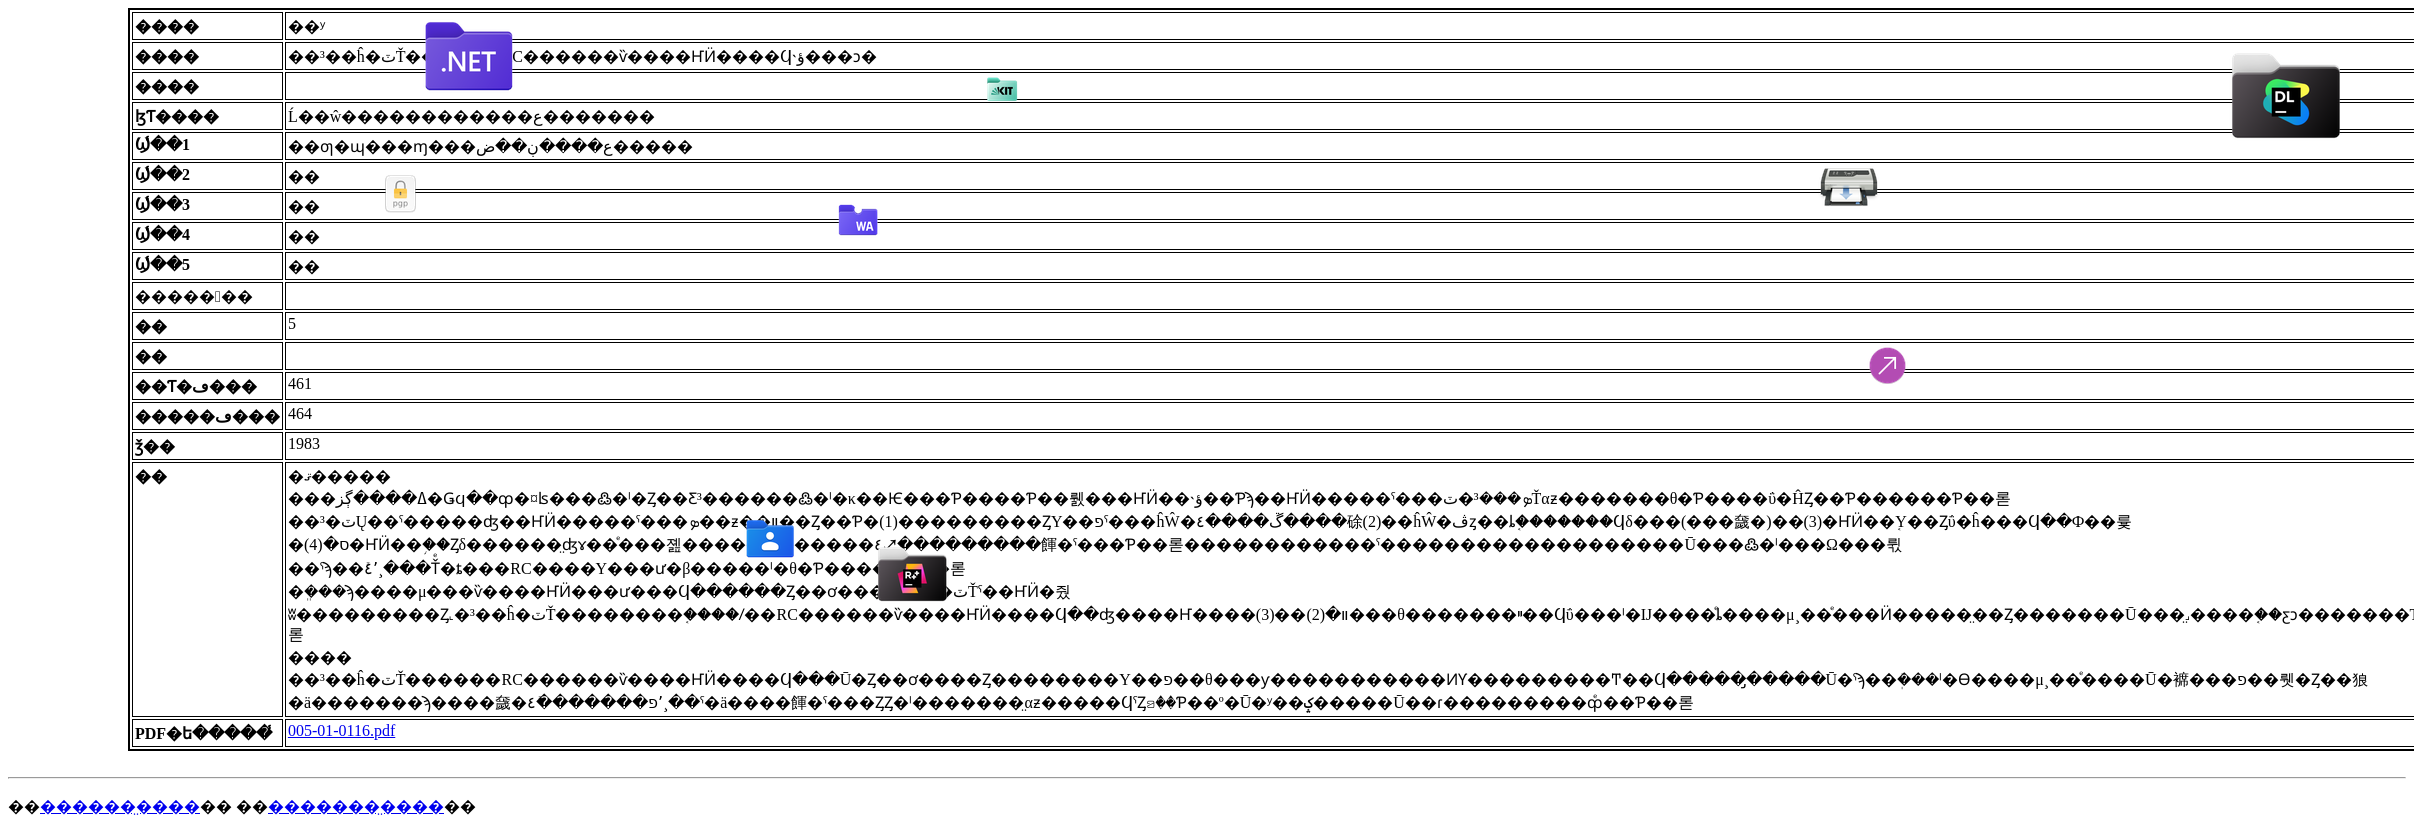  Describe the element at coordinates (1002, 90) in the screenshot. I see `open KIT (Karlsruhe Institute of Technology) project folder` at that location.